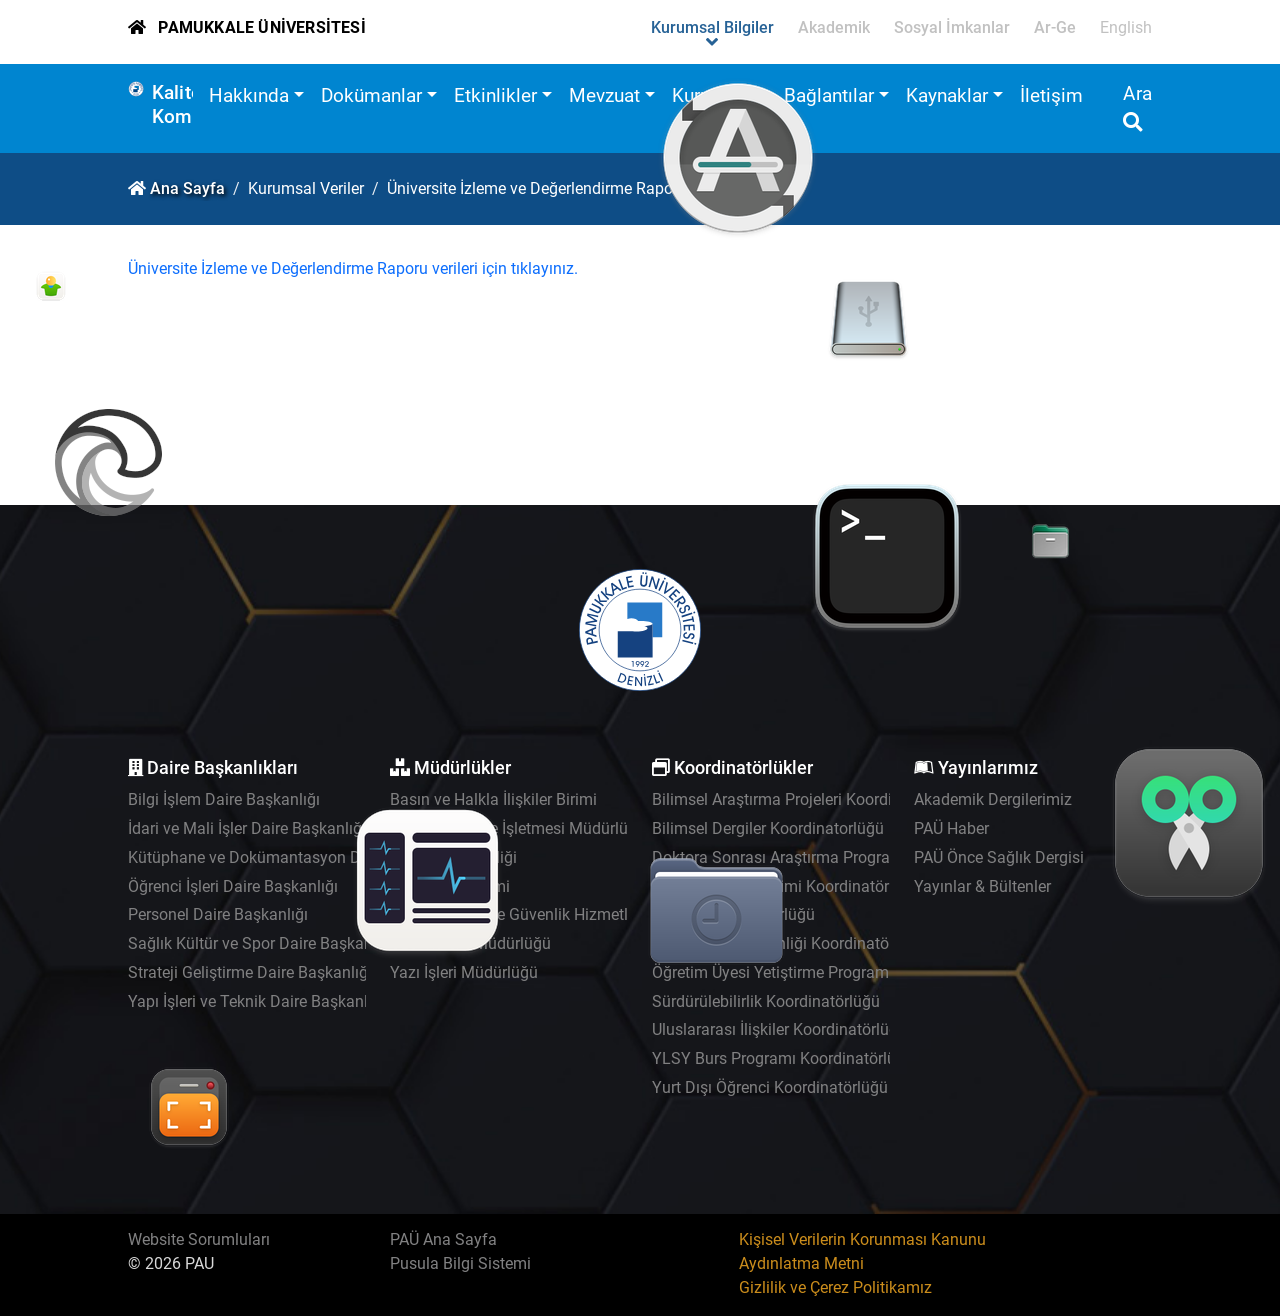  I want to click on open peek app for quick file previews, so click(189, 1107).